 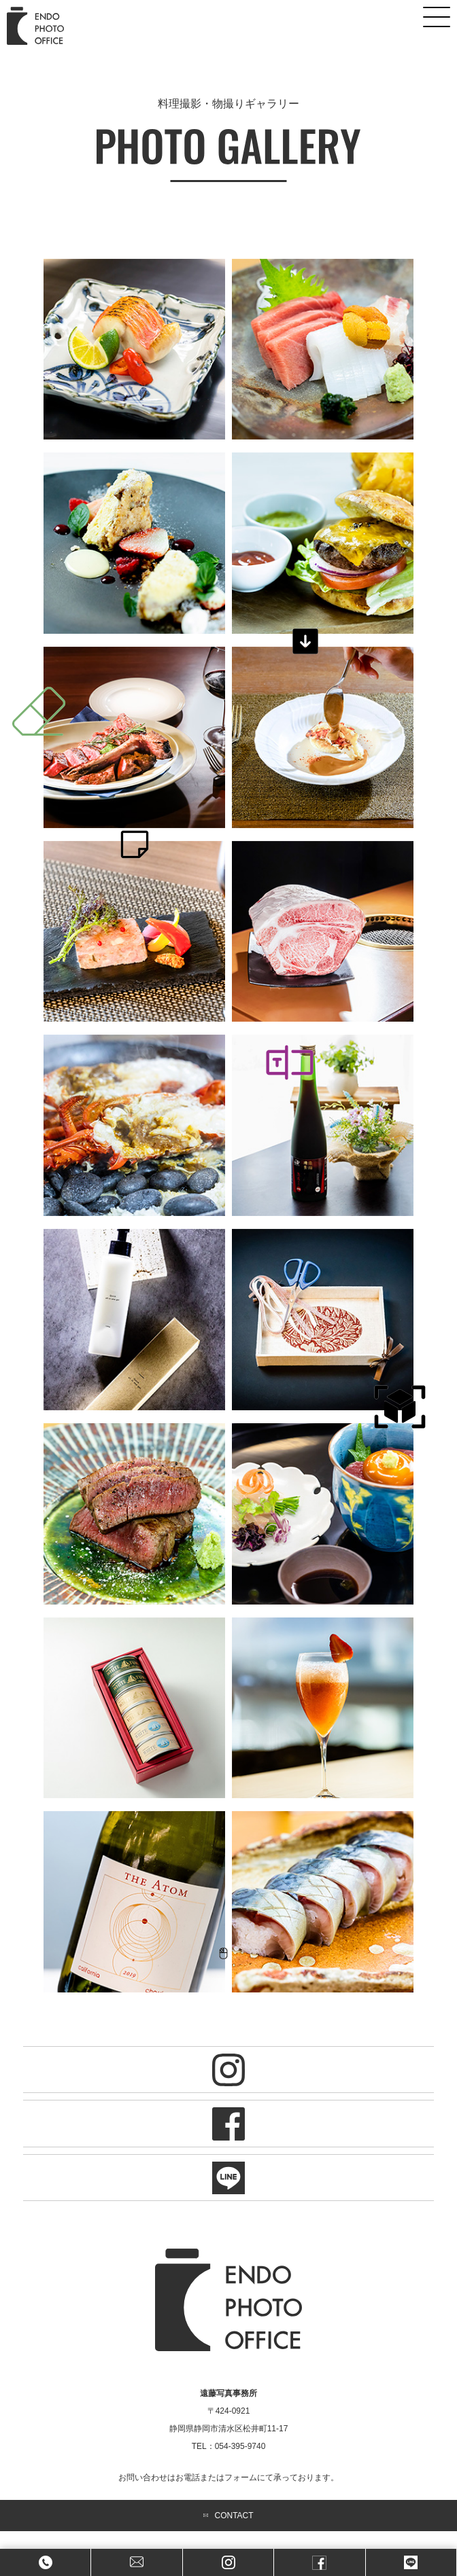 What do you see at coordinates (39, 711) in the screenshot?
I see `erase or delete content` at bounding box center [39, 711].